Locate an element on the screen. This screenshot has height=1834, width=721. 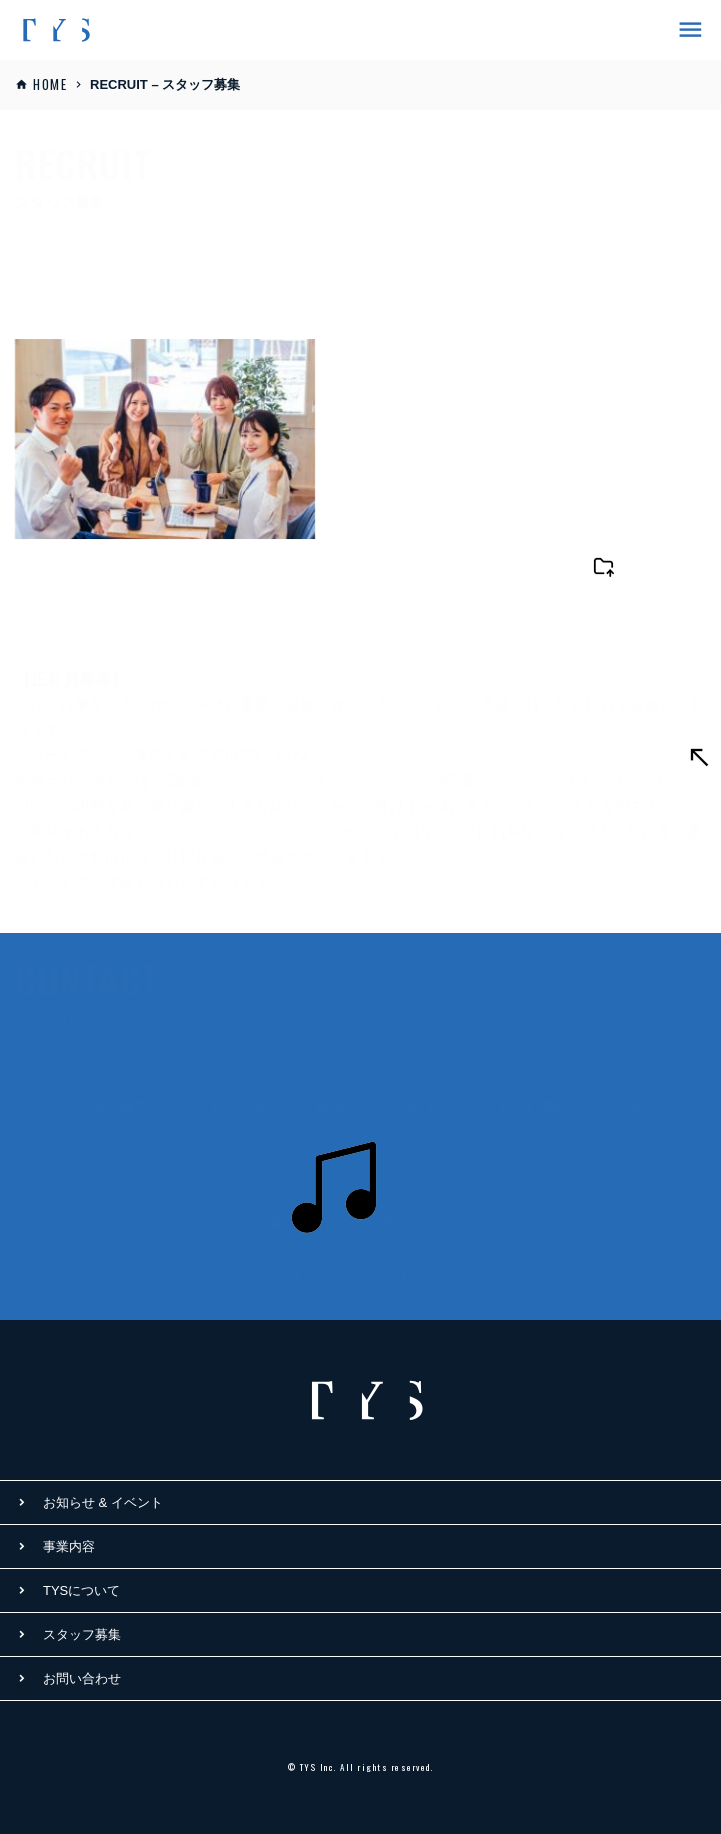
upload file to folder is located at coordinates (603, 566).